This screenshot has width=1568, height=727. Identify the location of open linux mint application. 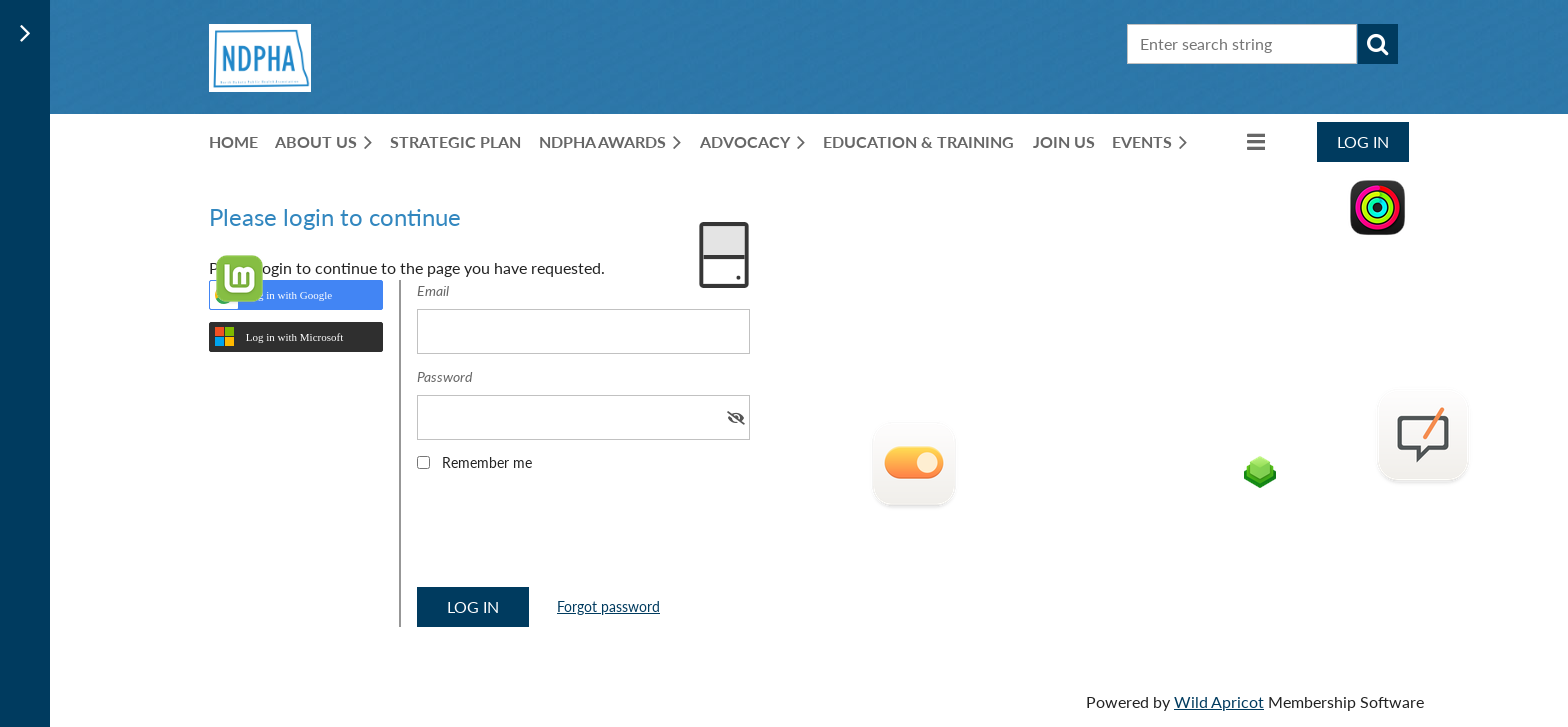
(239, 278).